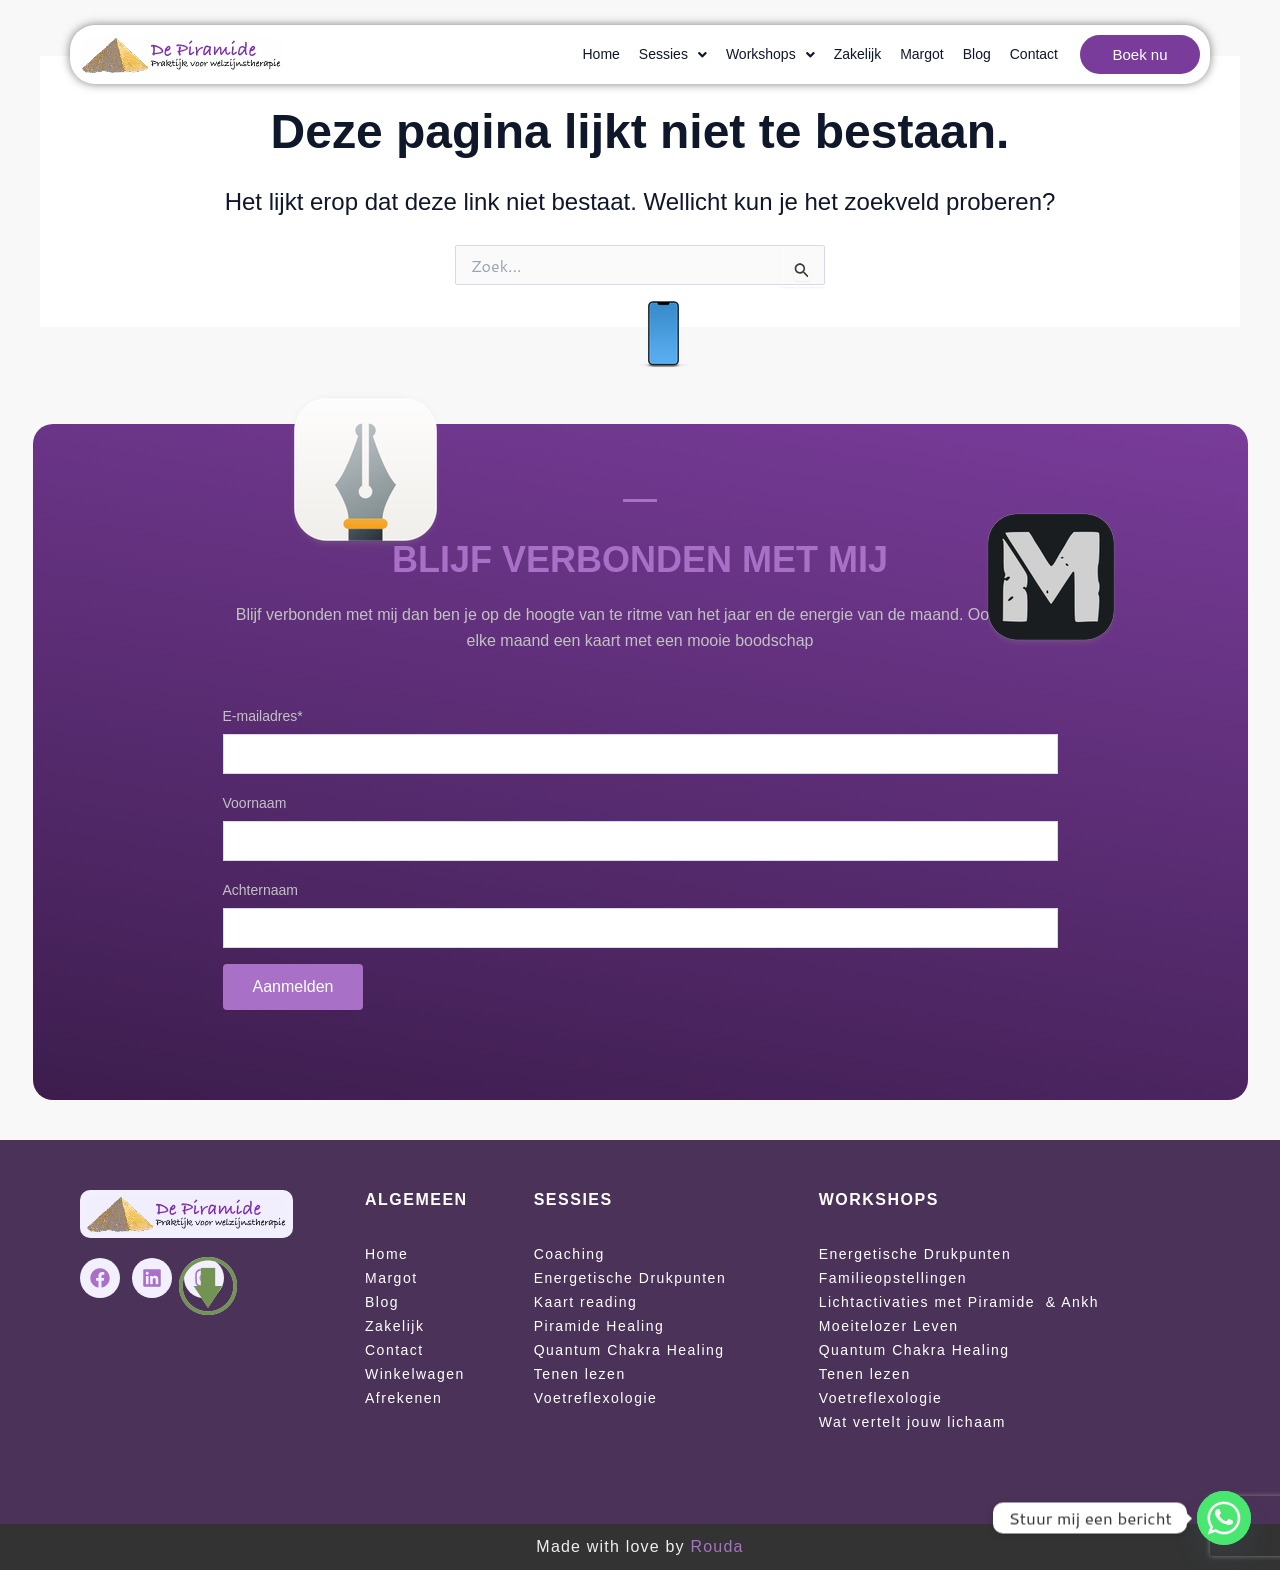  I want to click on open words document editor, so click(365, 469).